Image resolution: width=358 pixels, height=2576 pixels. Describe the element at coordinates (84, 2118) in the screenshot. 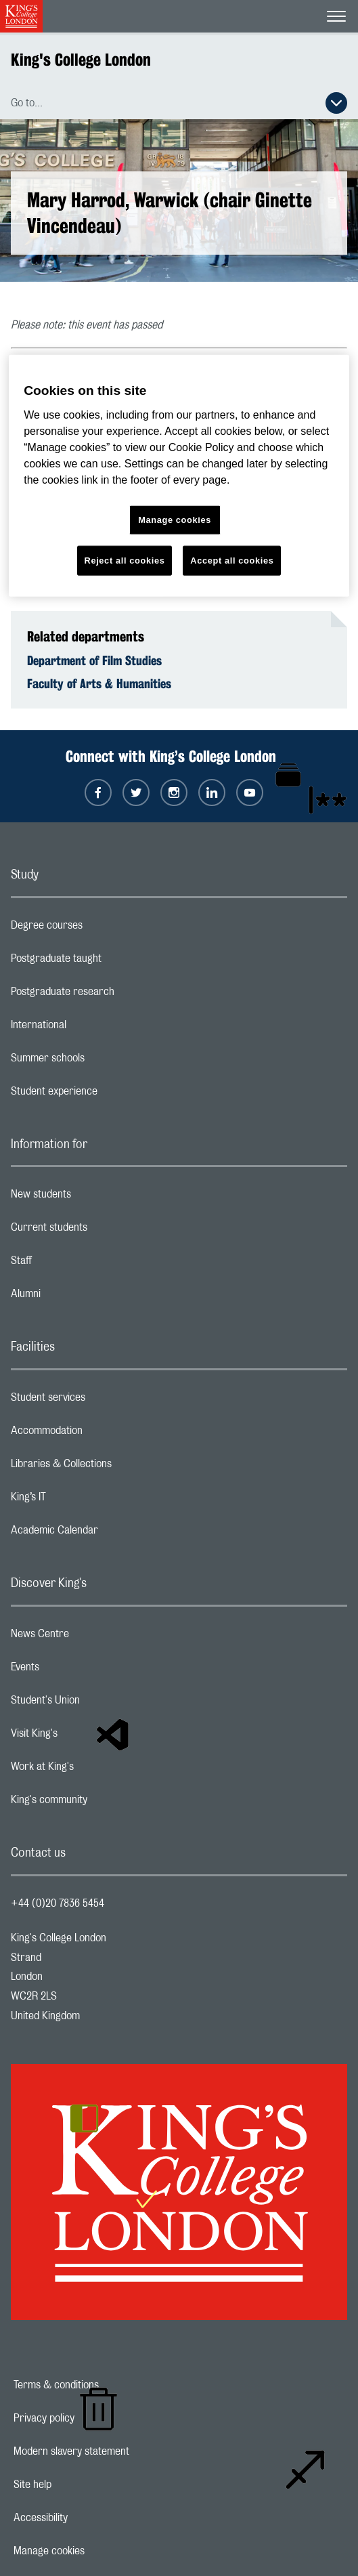

I see `toggle the left sidebar panel` at that location.